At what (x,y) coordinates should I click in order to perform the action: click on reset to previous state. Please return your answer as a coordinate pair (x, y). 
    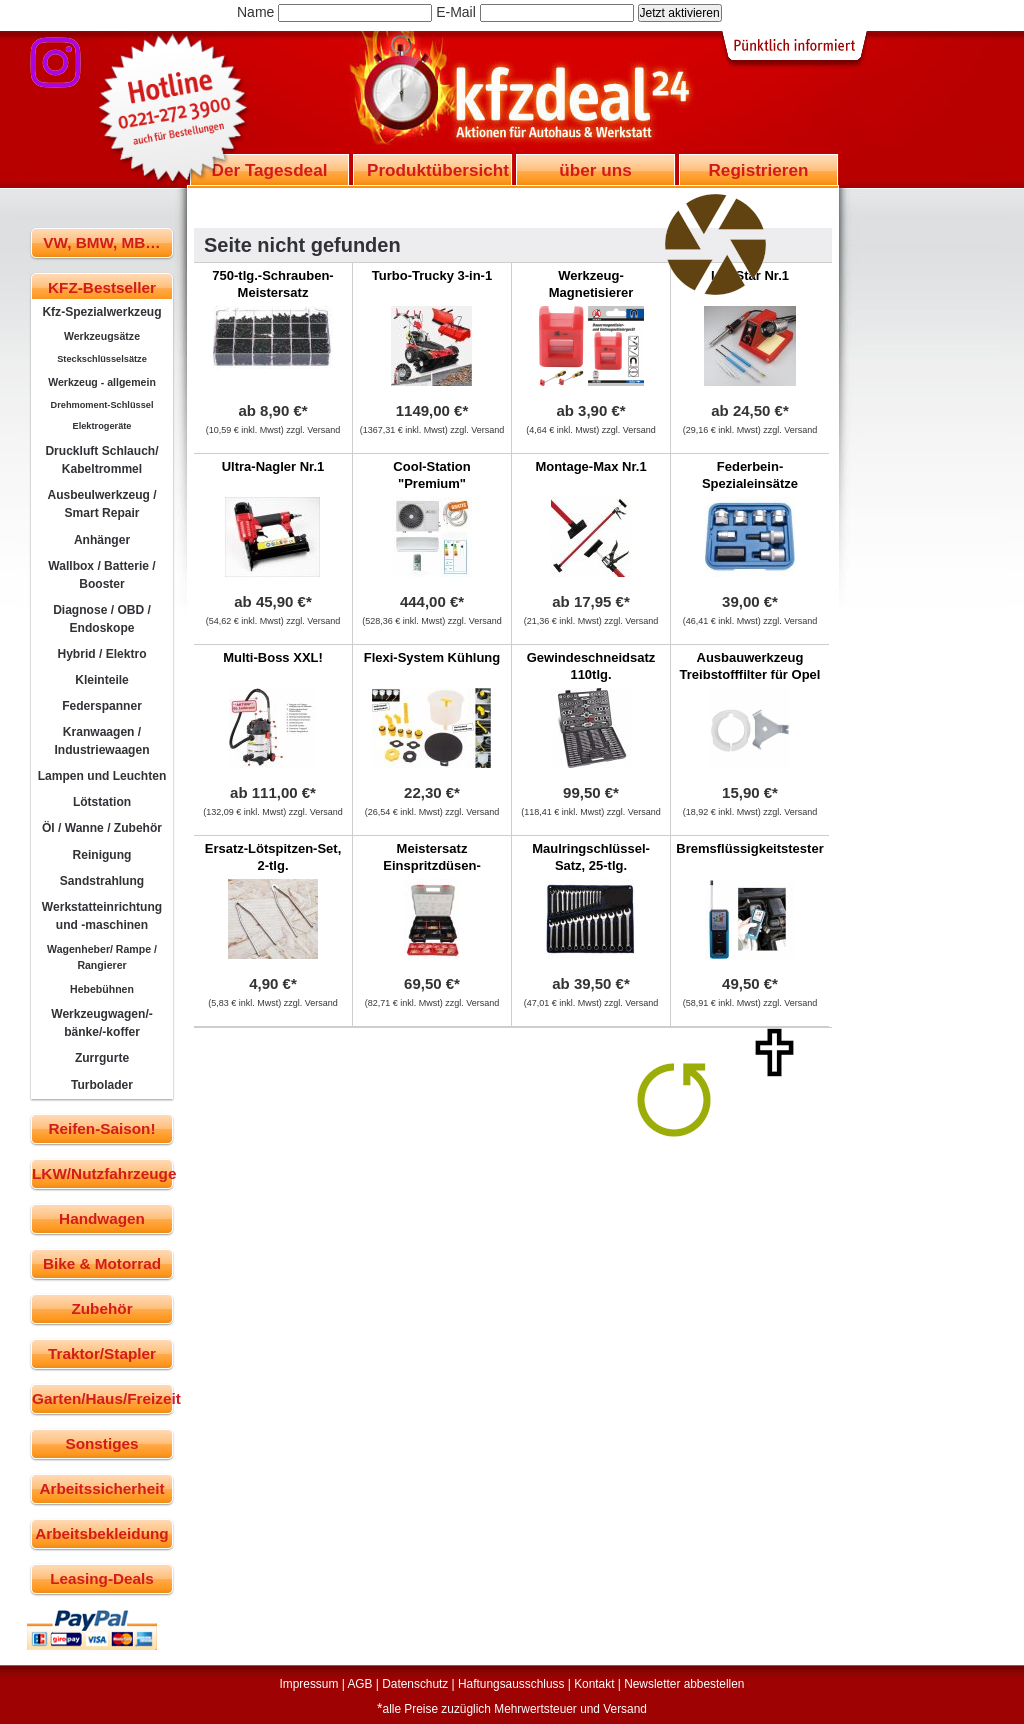
    Looking at the image, I should click on (674, 1100).